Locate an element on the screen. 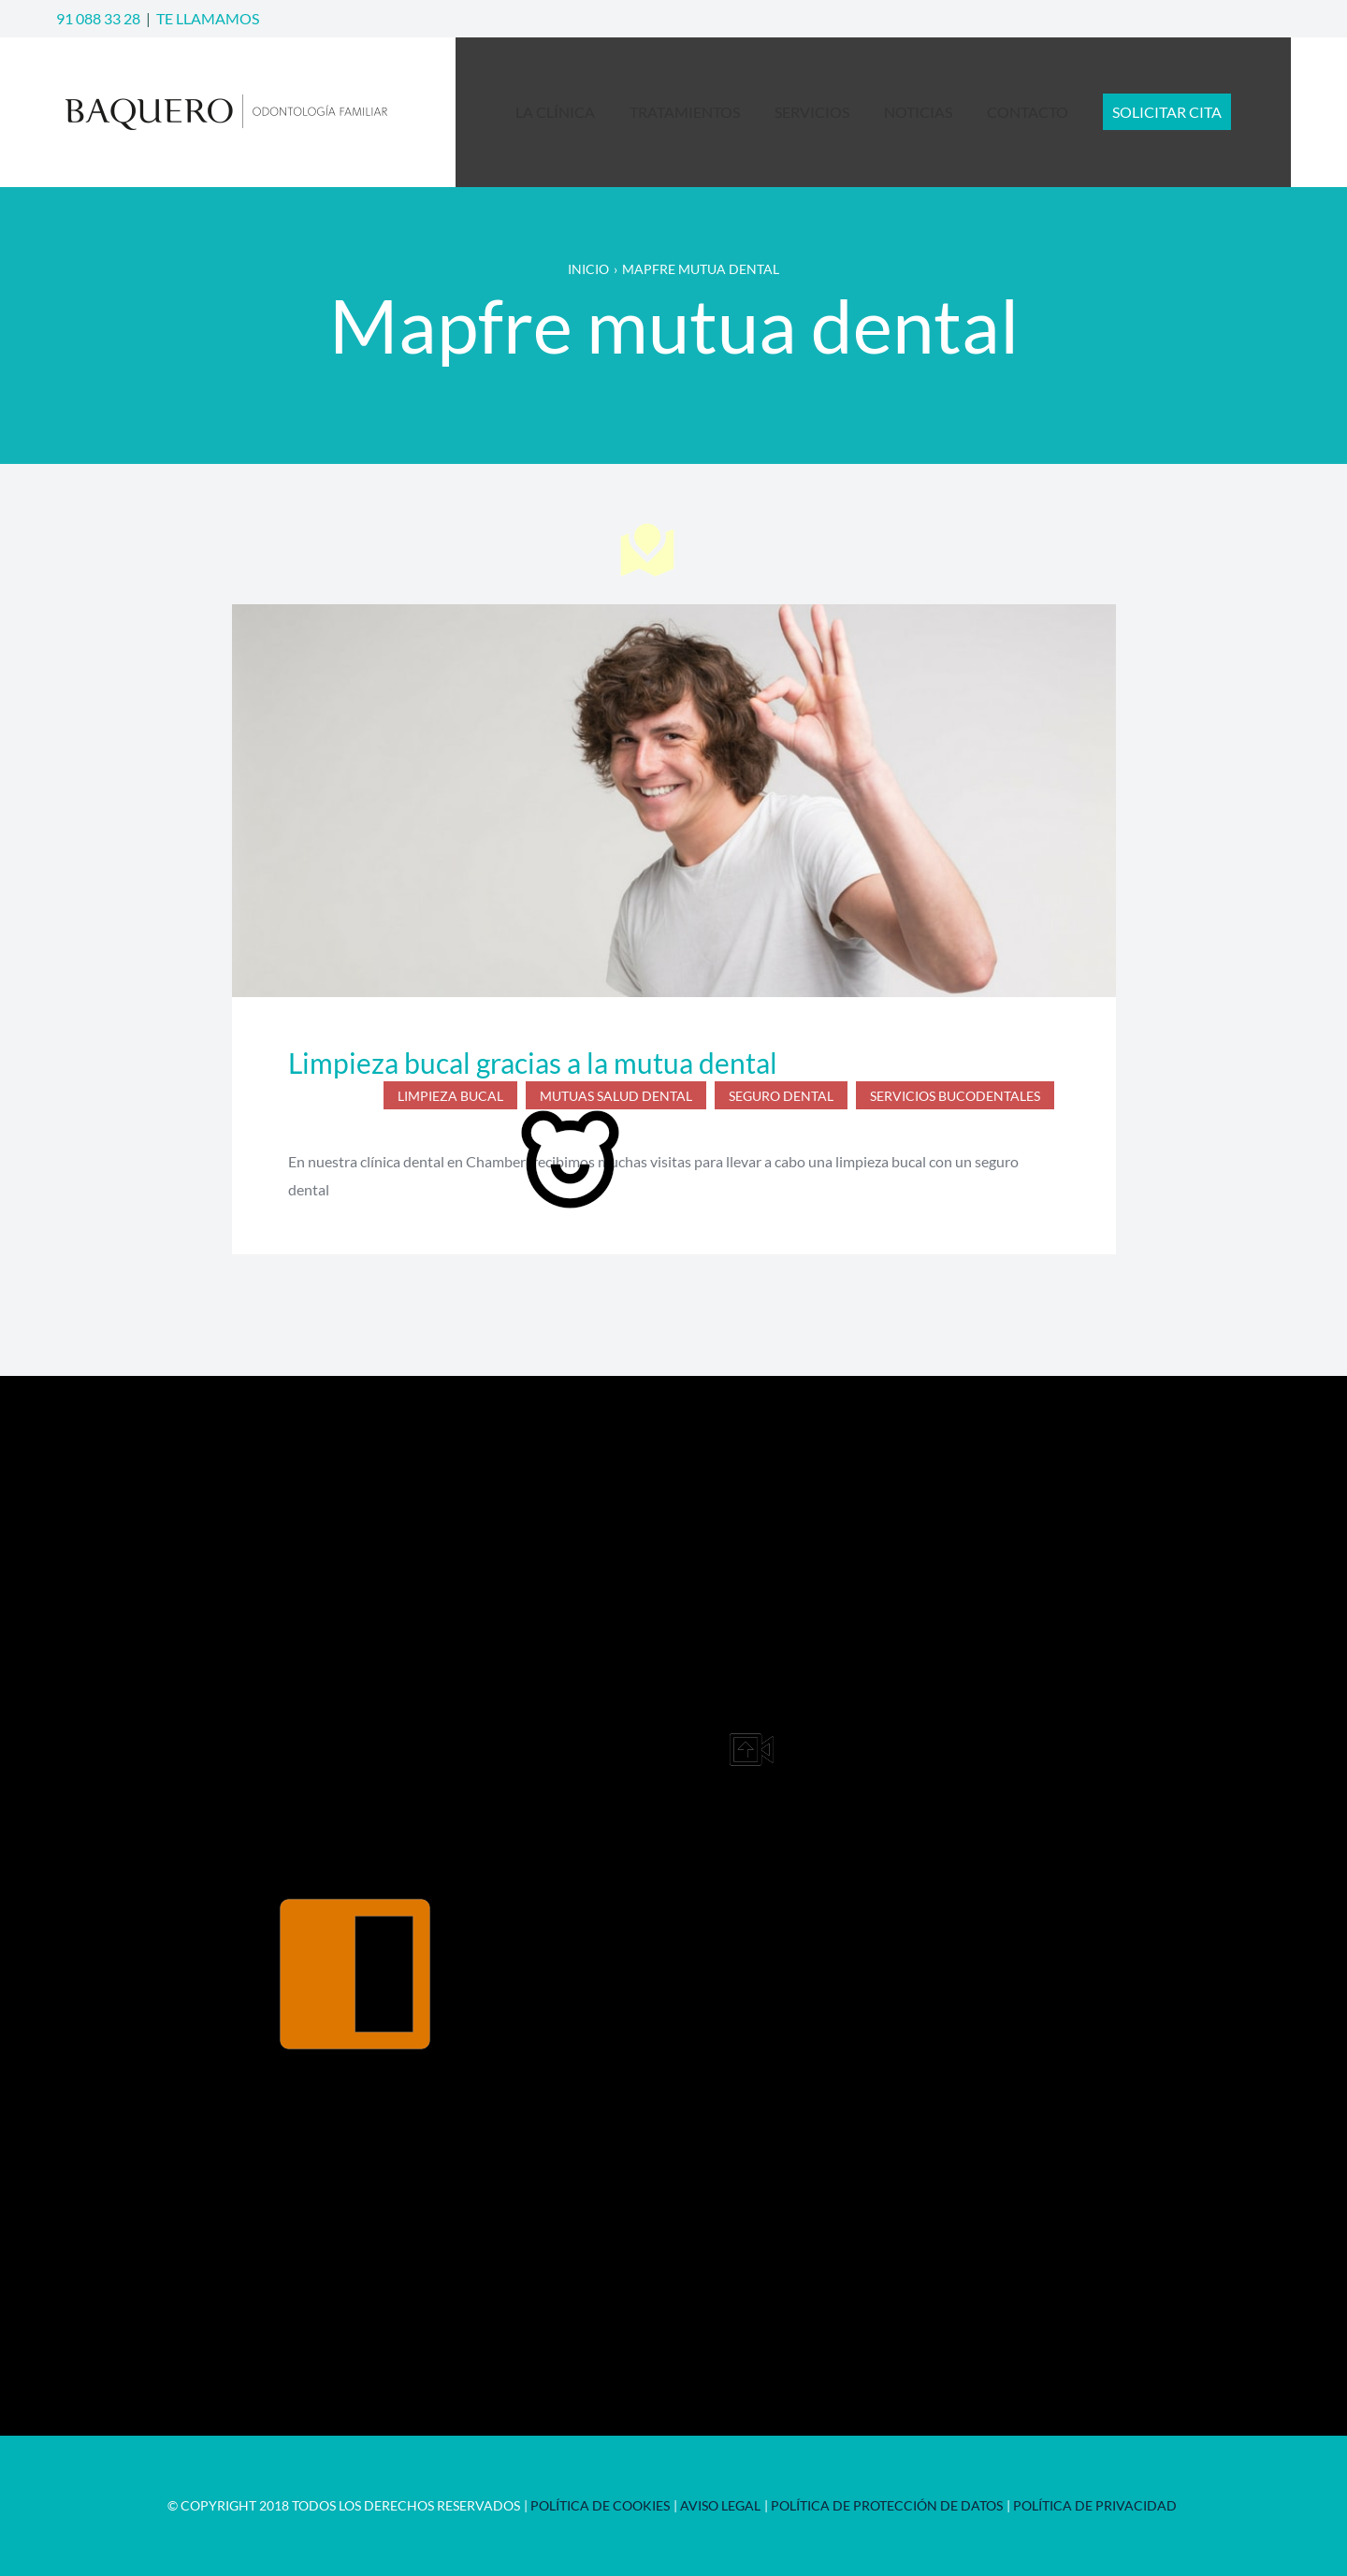 The image size is (1347, 2576). switch to column layout view is located at coordinates (355, 1974).